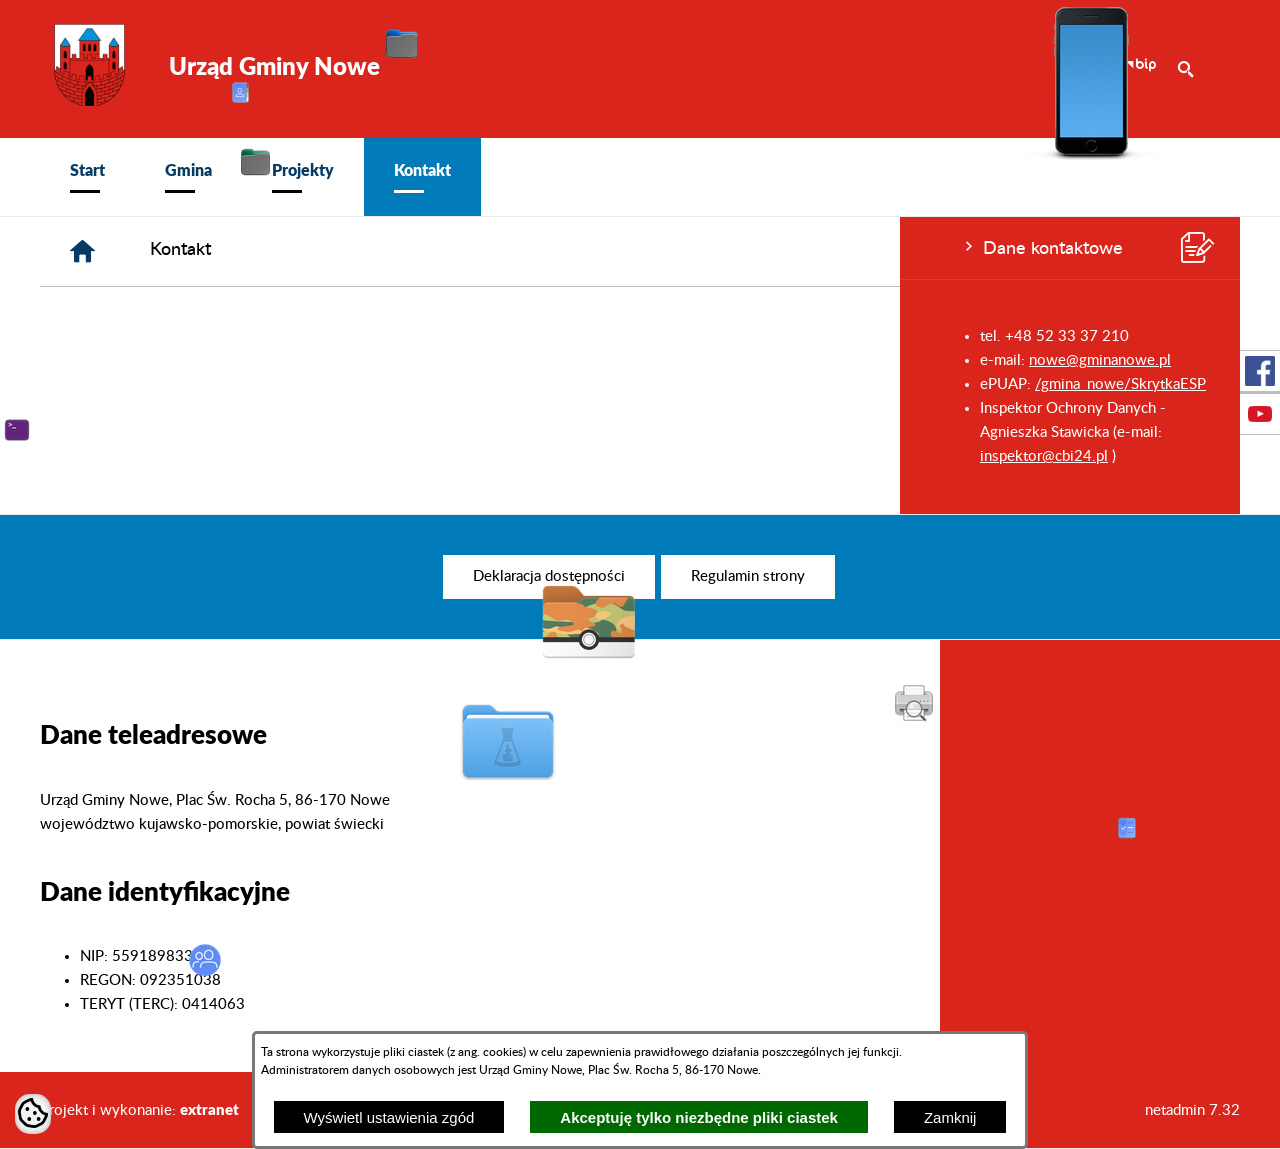 This screenshot has width=1280, height=1149. I want to click on open work tasks or to-do list, so click(1127, 828).